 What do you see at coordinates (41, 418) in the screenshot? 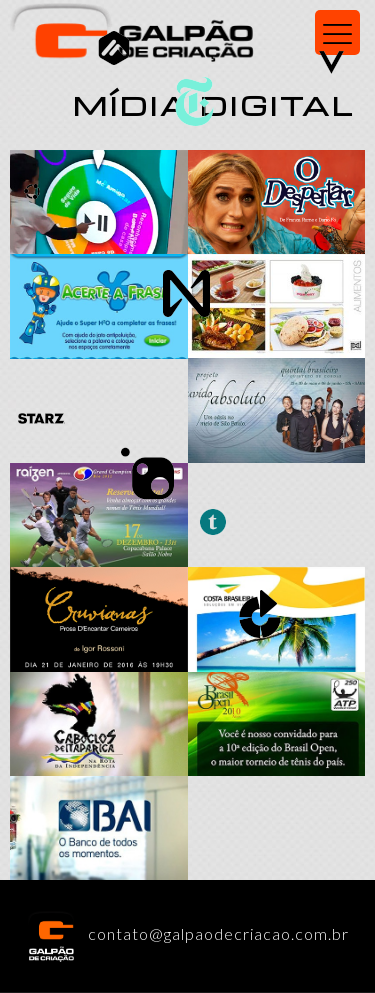
I see `open the Starz streaming app` at bounding box center [41, 418].